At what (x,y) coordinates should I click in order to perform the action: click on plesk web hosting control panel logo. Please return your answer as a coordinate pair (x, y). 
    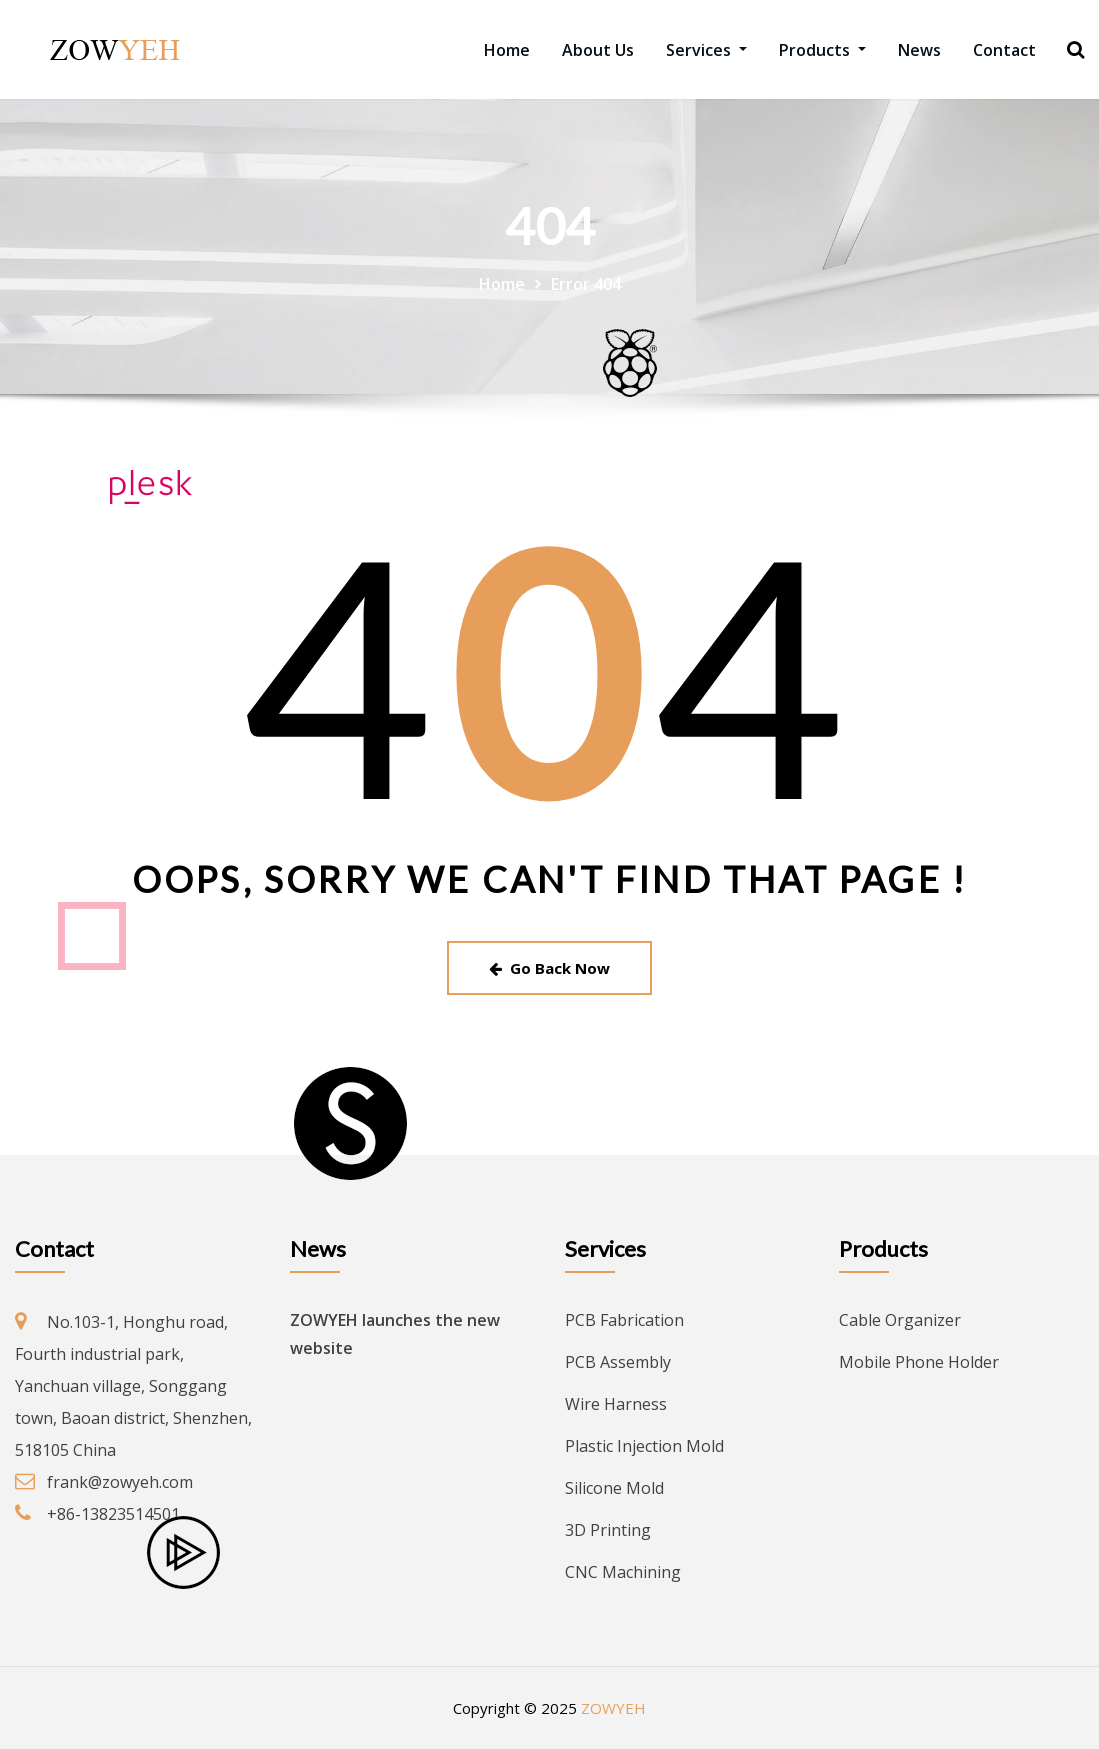
    Looking at the image, I should click on (151, 487).